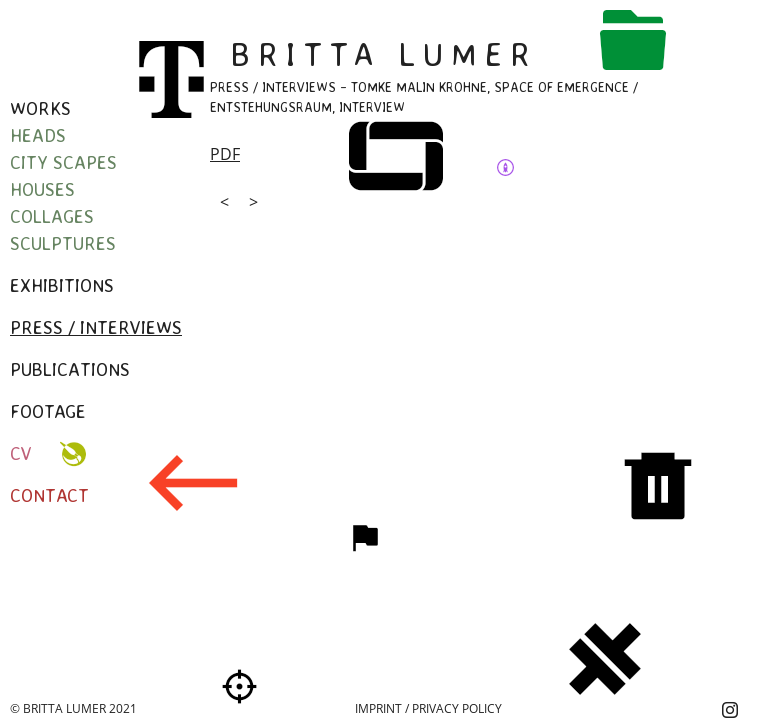 This screenshot has height=720, width=768. Describe the element at coordinates (396, 156) in the screenshot. I see `open google tv app` at that location.